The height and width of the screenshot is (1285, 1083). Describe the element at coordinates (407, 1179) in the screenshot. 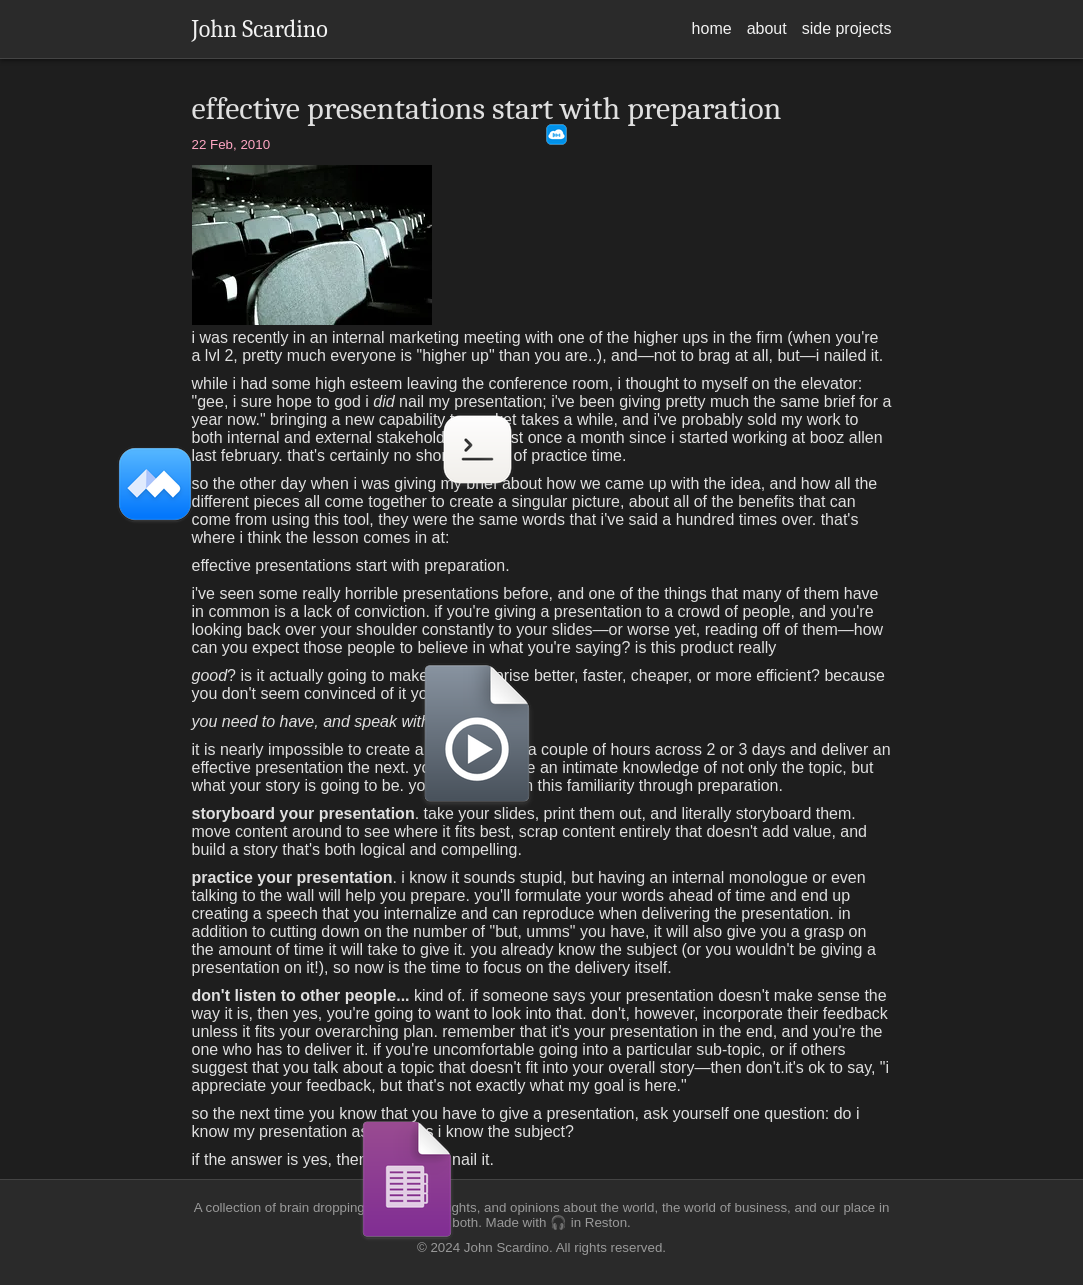

I see `open a Microsoft OneNote file` at that location.